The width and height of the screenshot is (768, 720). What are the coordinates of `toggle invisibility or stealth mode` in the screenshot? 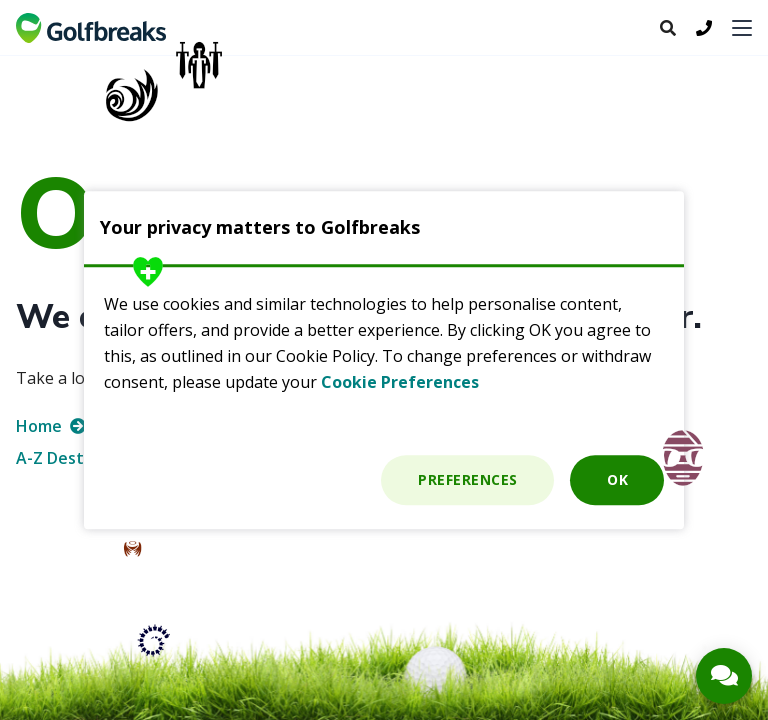 It's located at (683, 458).